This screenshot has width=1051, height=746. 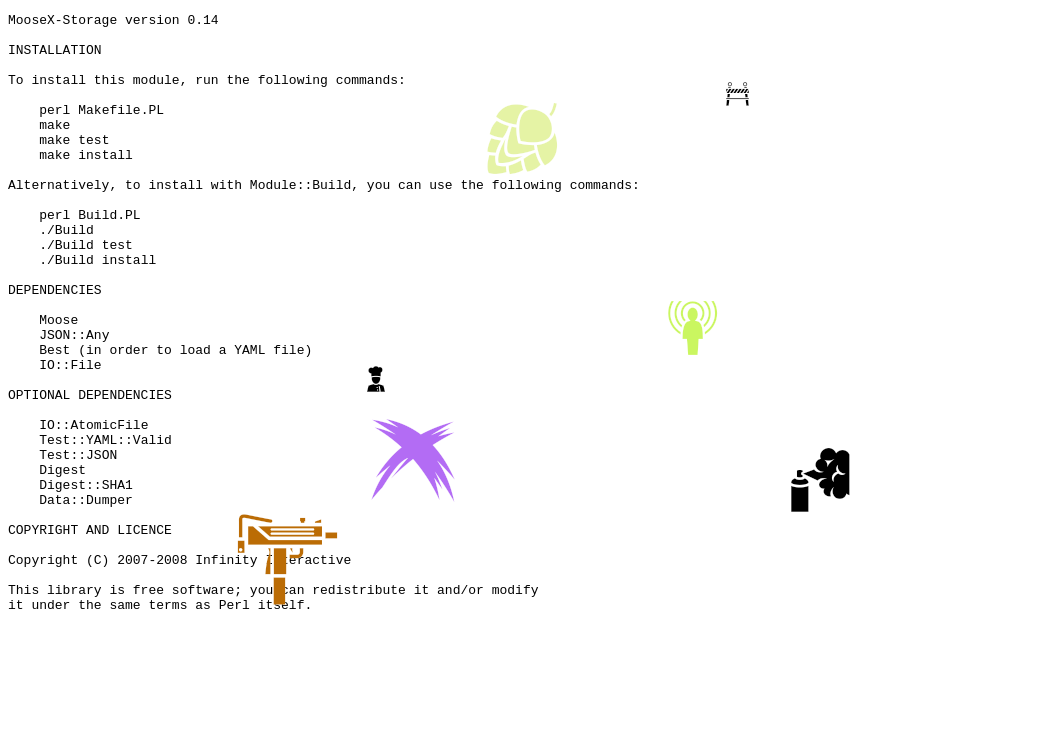 I want to click on spray paint tool or graffiti feature, so click(x=817, y=479).